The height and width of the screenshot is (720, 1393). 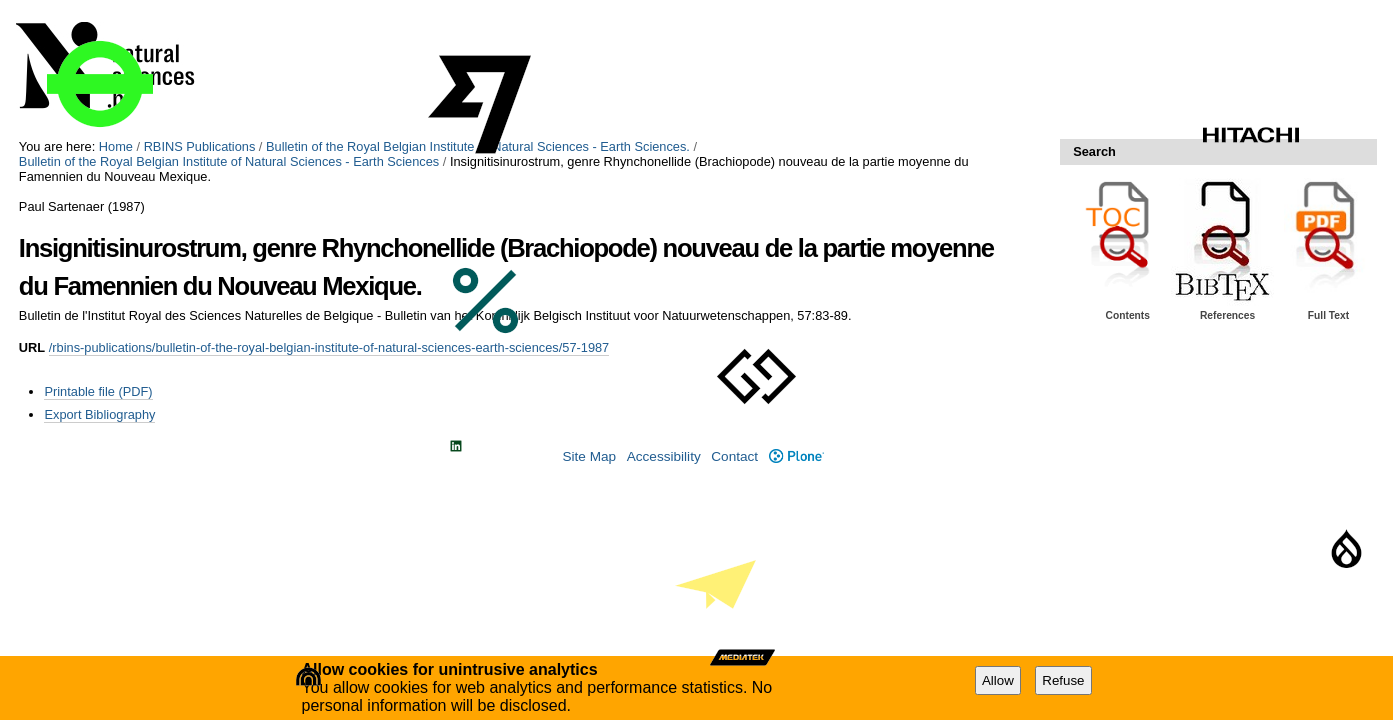 What do you see at coordinates (1346, 548) in the screenshot?
I see `link to drupal CMS platform` at bounding box center [1346, 548].